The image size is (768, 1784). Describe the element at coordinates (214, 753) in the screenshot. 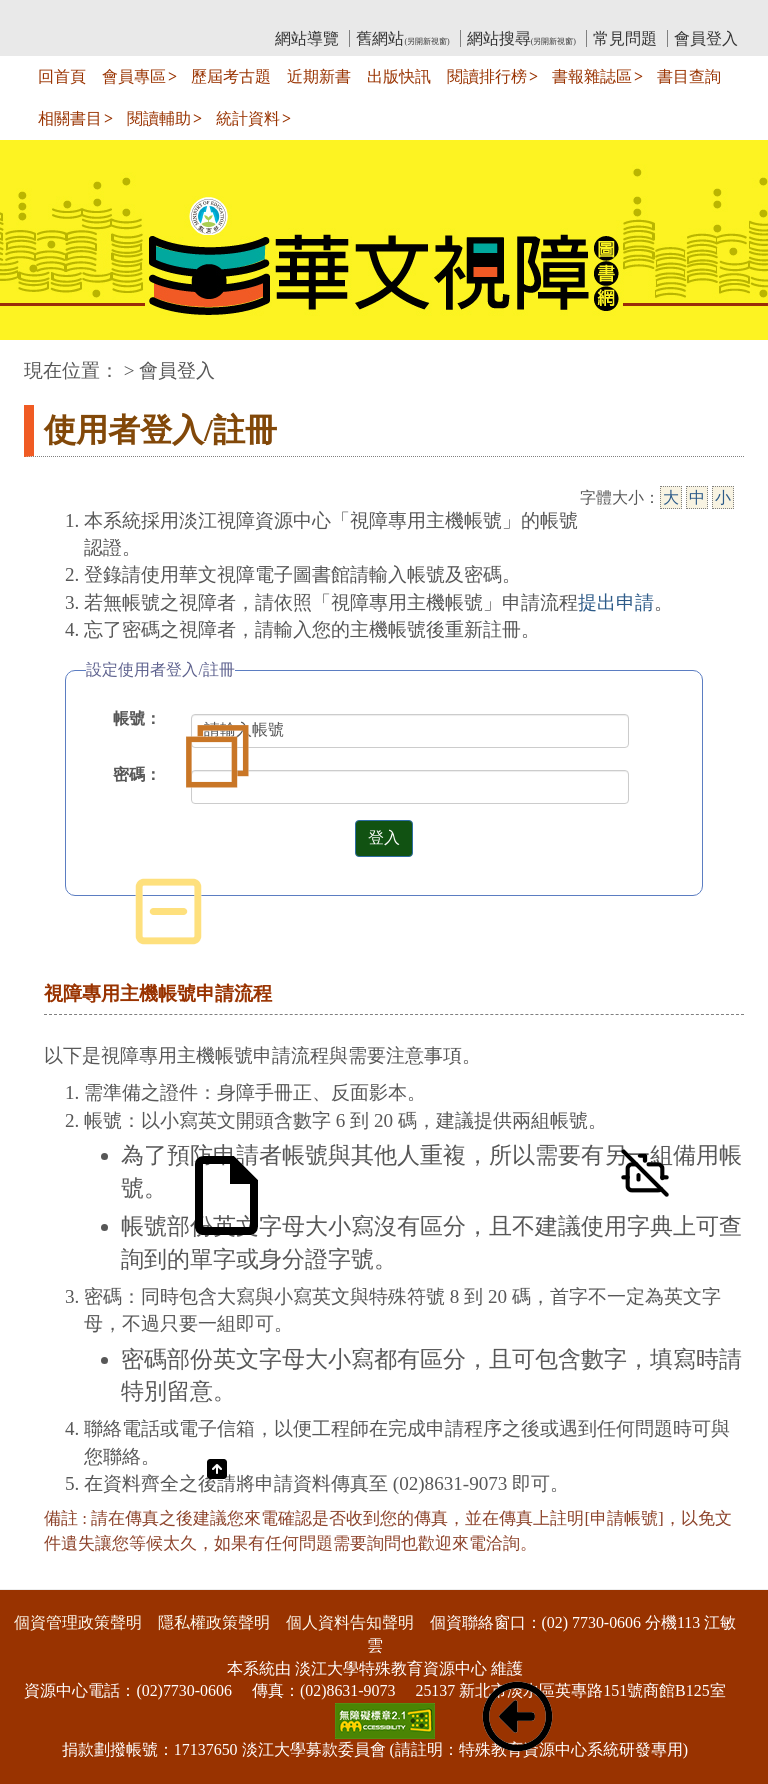

I see `restore window to previous size` at that location.